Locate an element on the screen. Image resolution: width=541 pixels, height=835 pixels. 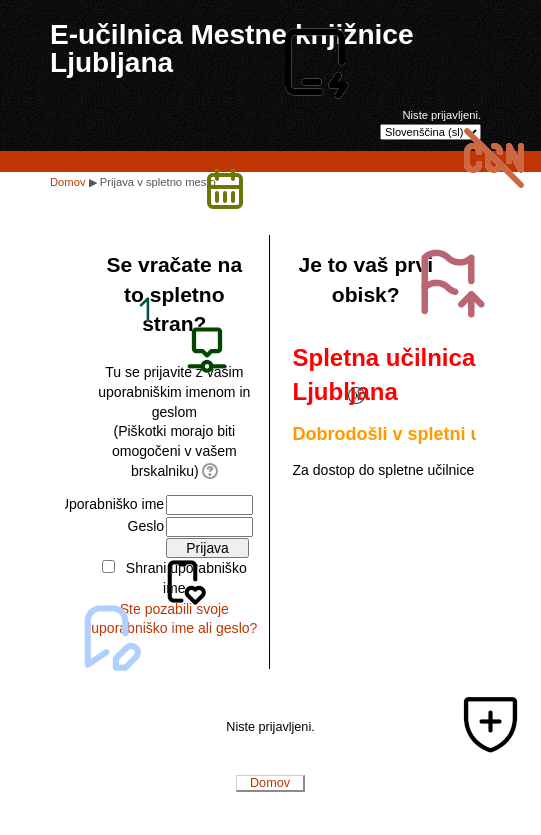
view monthly calendar is located at coordinates (225, 189).